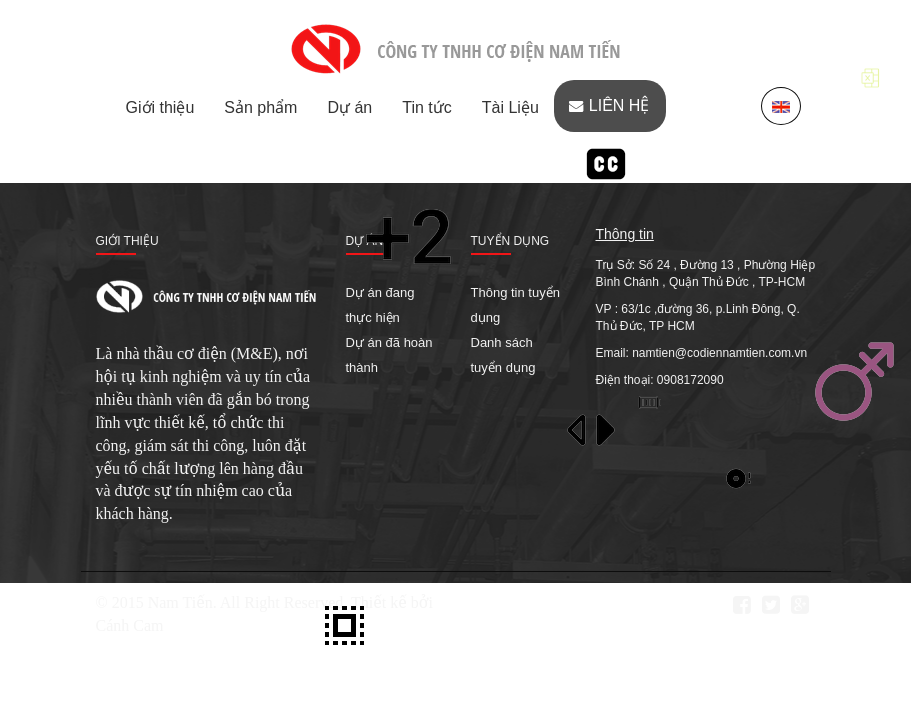  Describe the element at coordinates (408, 238) in the screenshot. I see `increase exposure by 2 stops in photo editing` at that location.